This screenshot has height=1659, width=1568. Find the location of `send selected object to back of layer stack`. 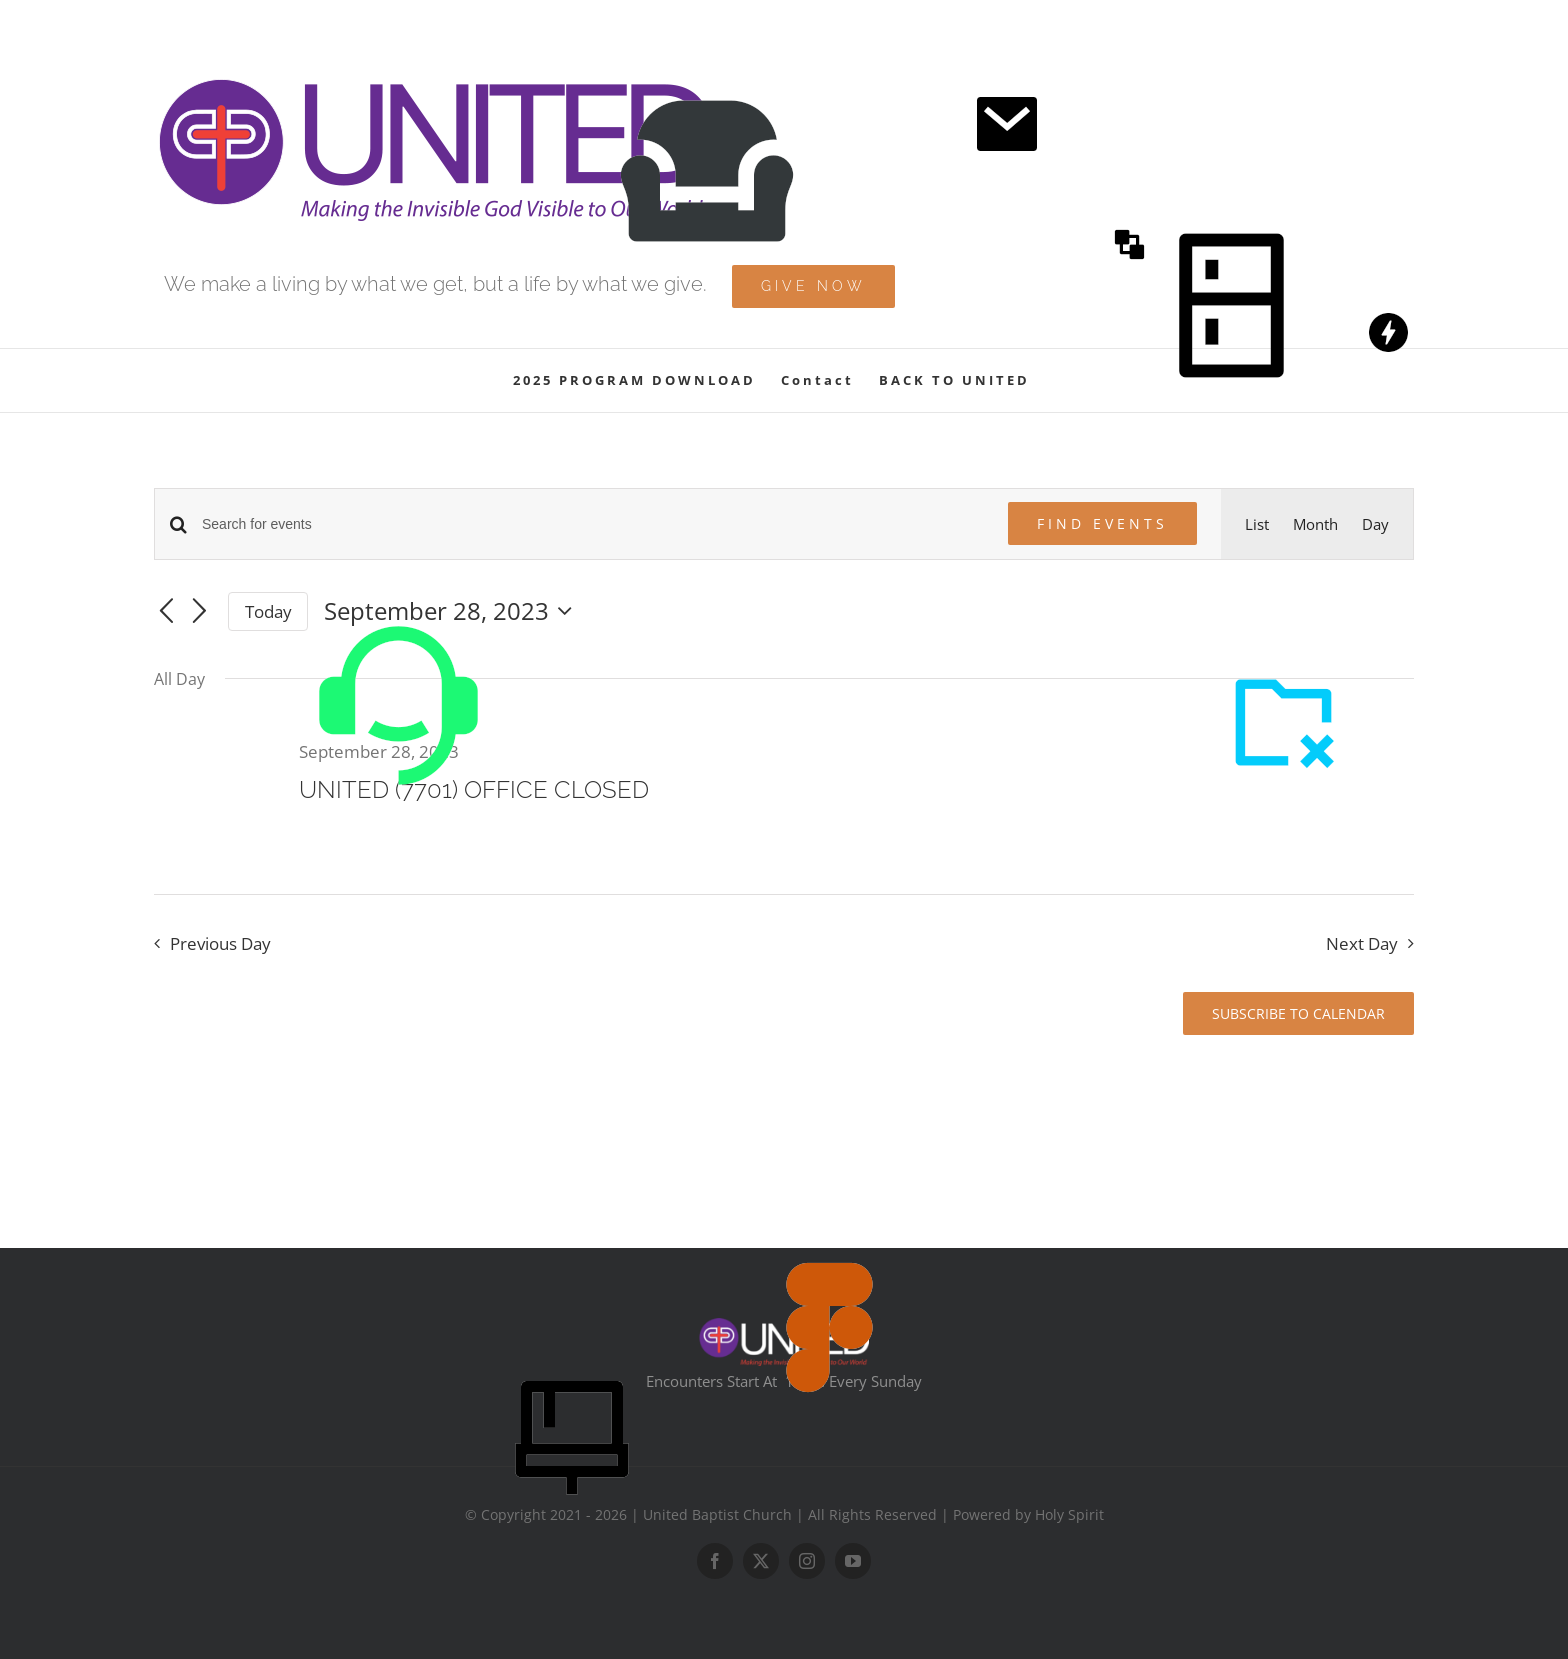

send selected object to back of layer stack is located at coordinates (1129, 244).